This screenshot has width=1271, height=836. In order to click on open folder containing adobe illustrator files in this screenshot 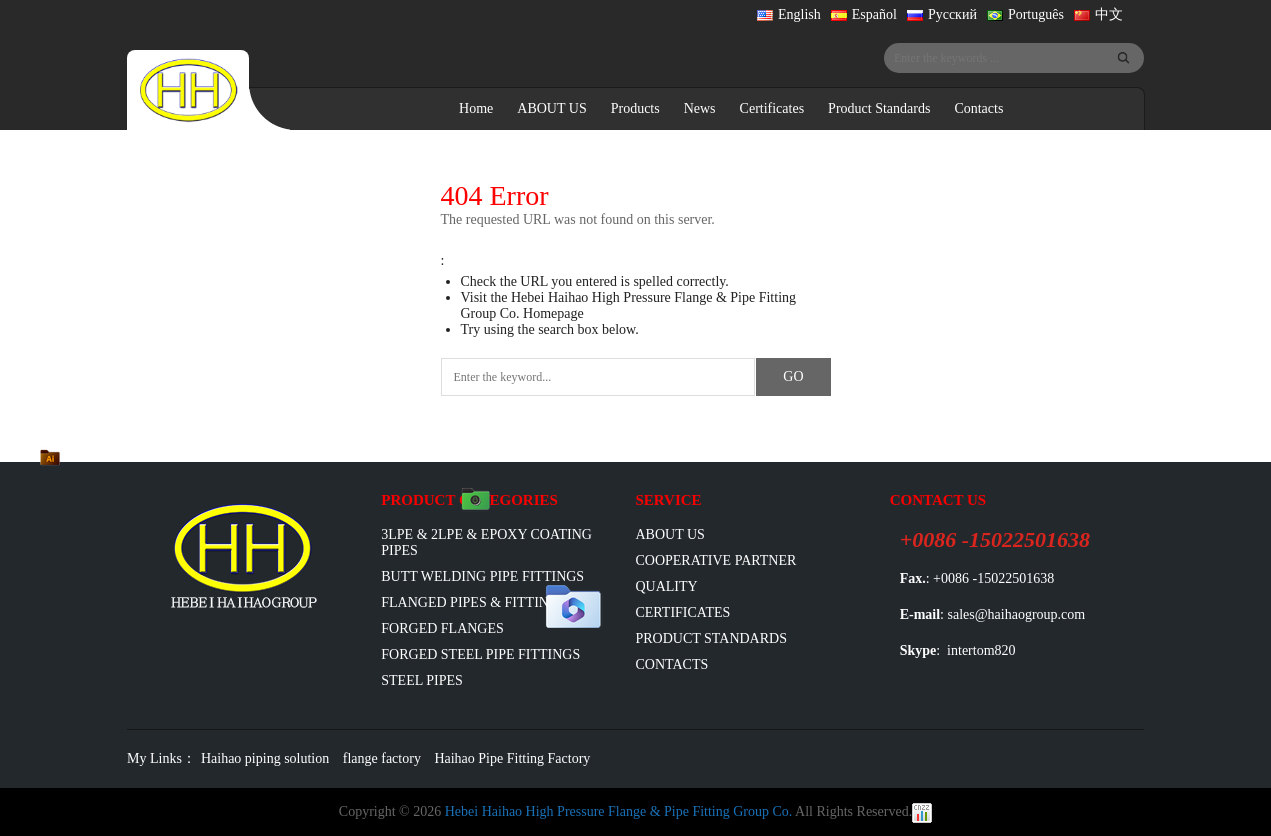, I will do `click(50, 458)`.